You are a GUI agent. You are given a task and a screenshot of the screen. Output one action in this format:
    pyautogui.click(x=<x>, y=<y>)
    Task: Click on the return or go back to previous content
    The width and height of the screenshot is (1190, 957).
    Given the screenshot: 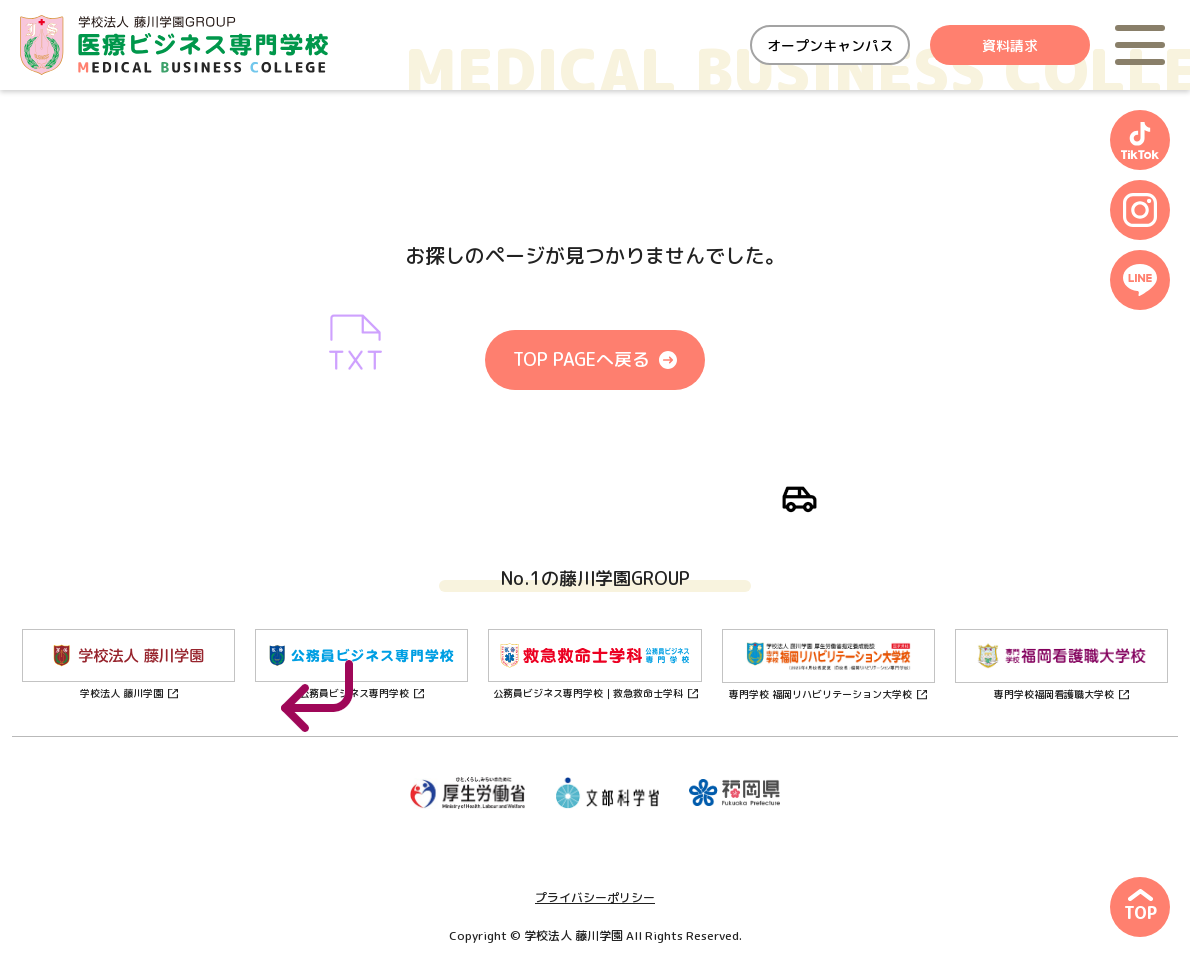 What is the action you would take?
    pyautogui.click(x=317, y=696)
    